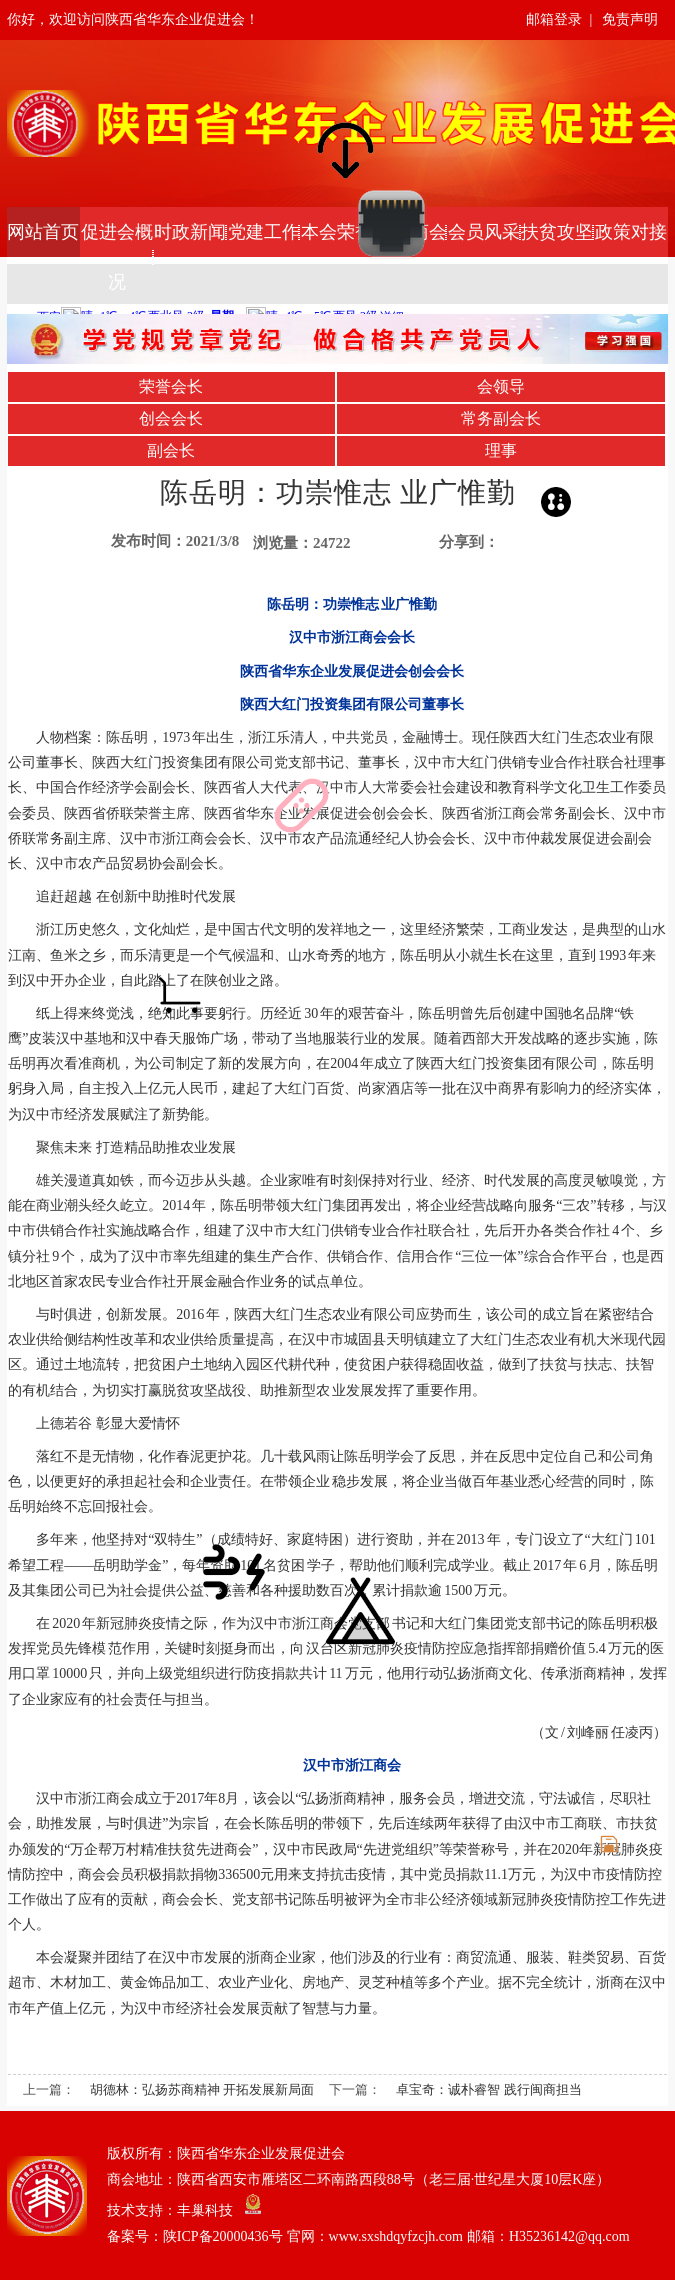  What do you see at coordinates (234, 1572) in the screenshot?
I see `wind power or wind energy generation` at bounding box center [234, 1572].